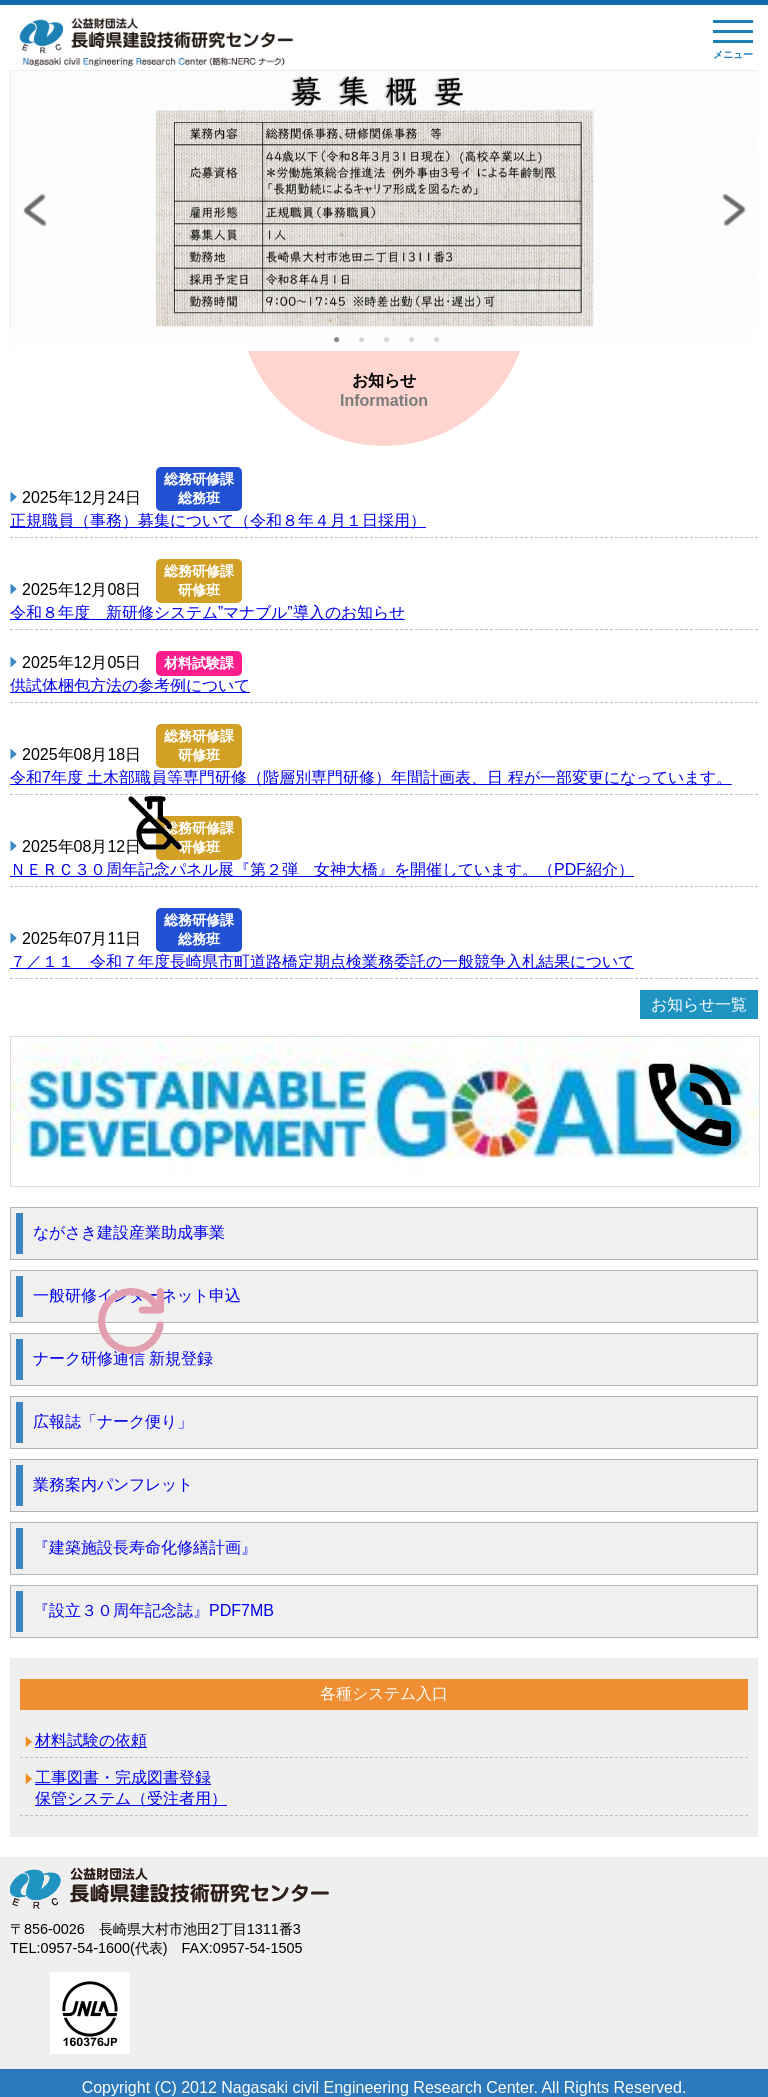 The image size is (768, 2097). What do you see at coordinates (690, 1105) in the screenshot?
I see `indicates an active phone call in progress` at bounding box center [690, 1105].